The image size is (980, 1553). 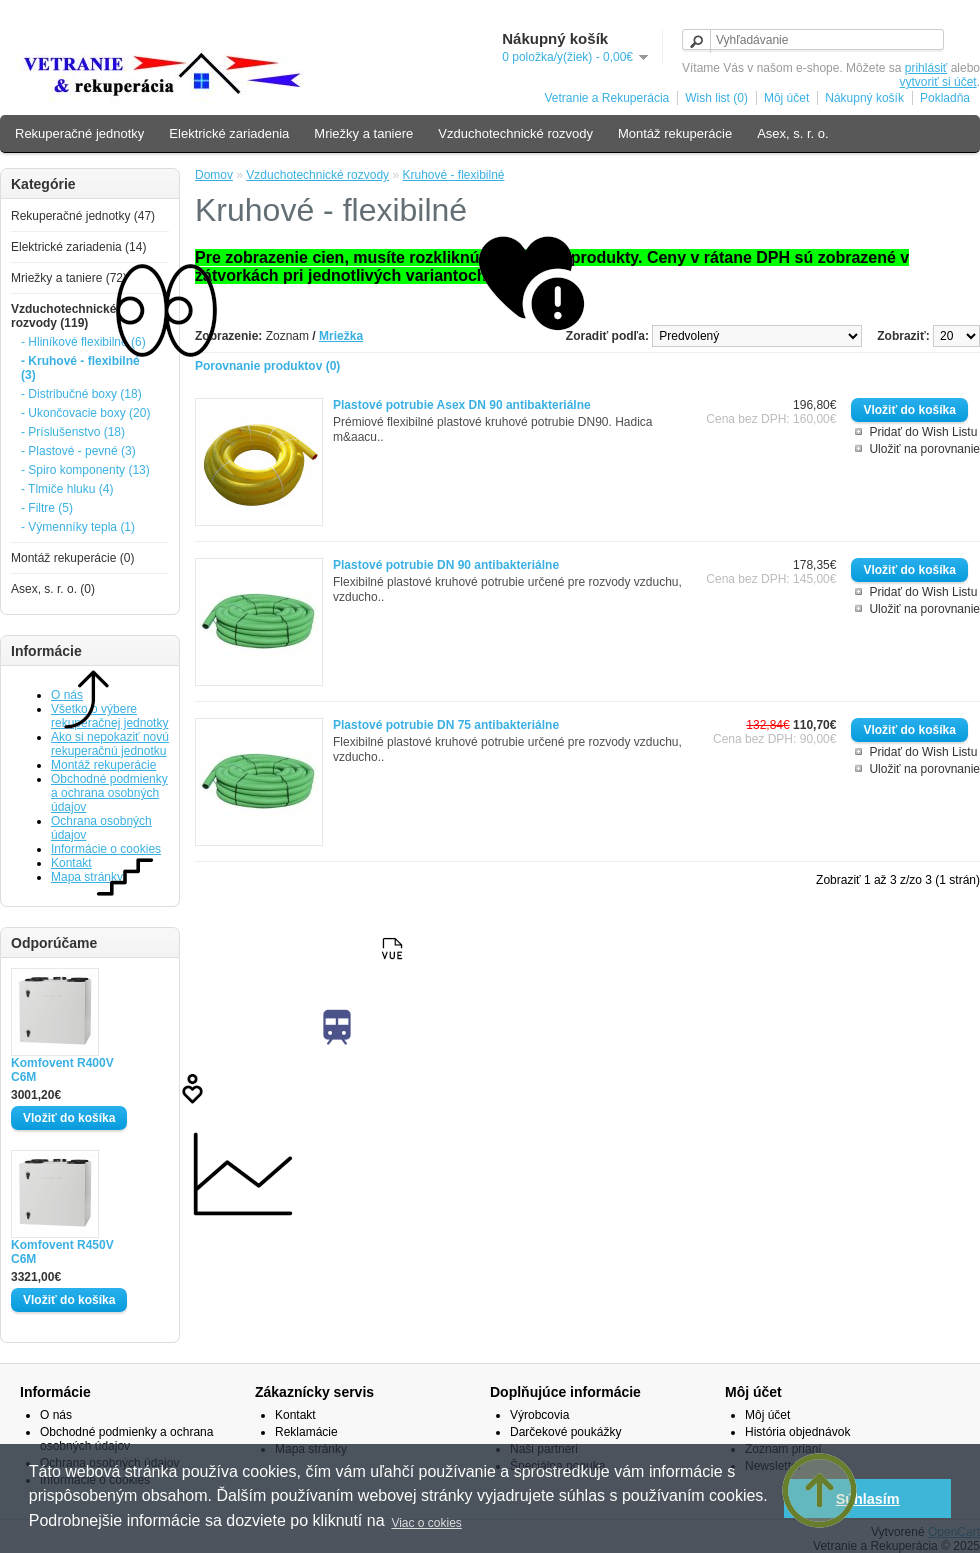 I want to click on vue.js file type indicator, so click(x=392, y=949).